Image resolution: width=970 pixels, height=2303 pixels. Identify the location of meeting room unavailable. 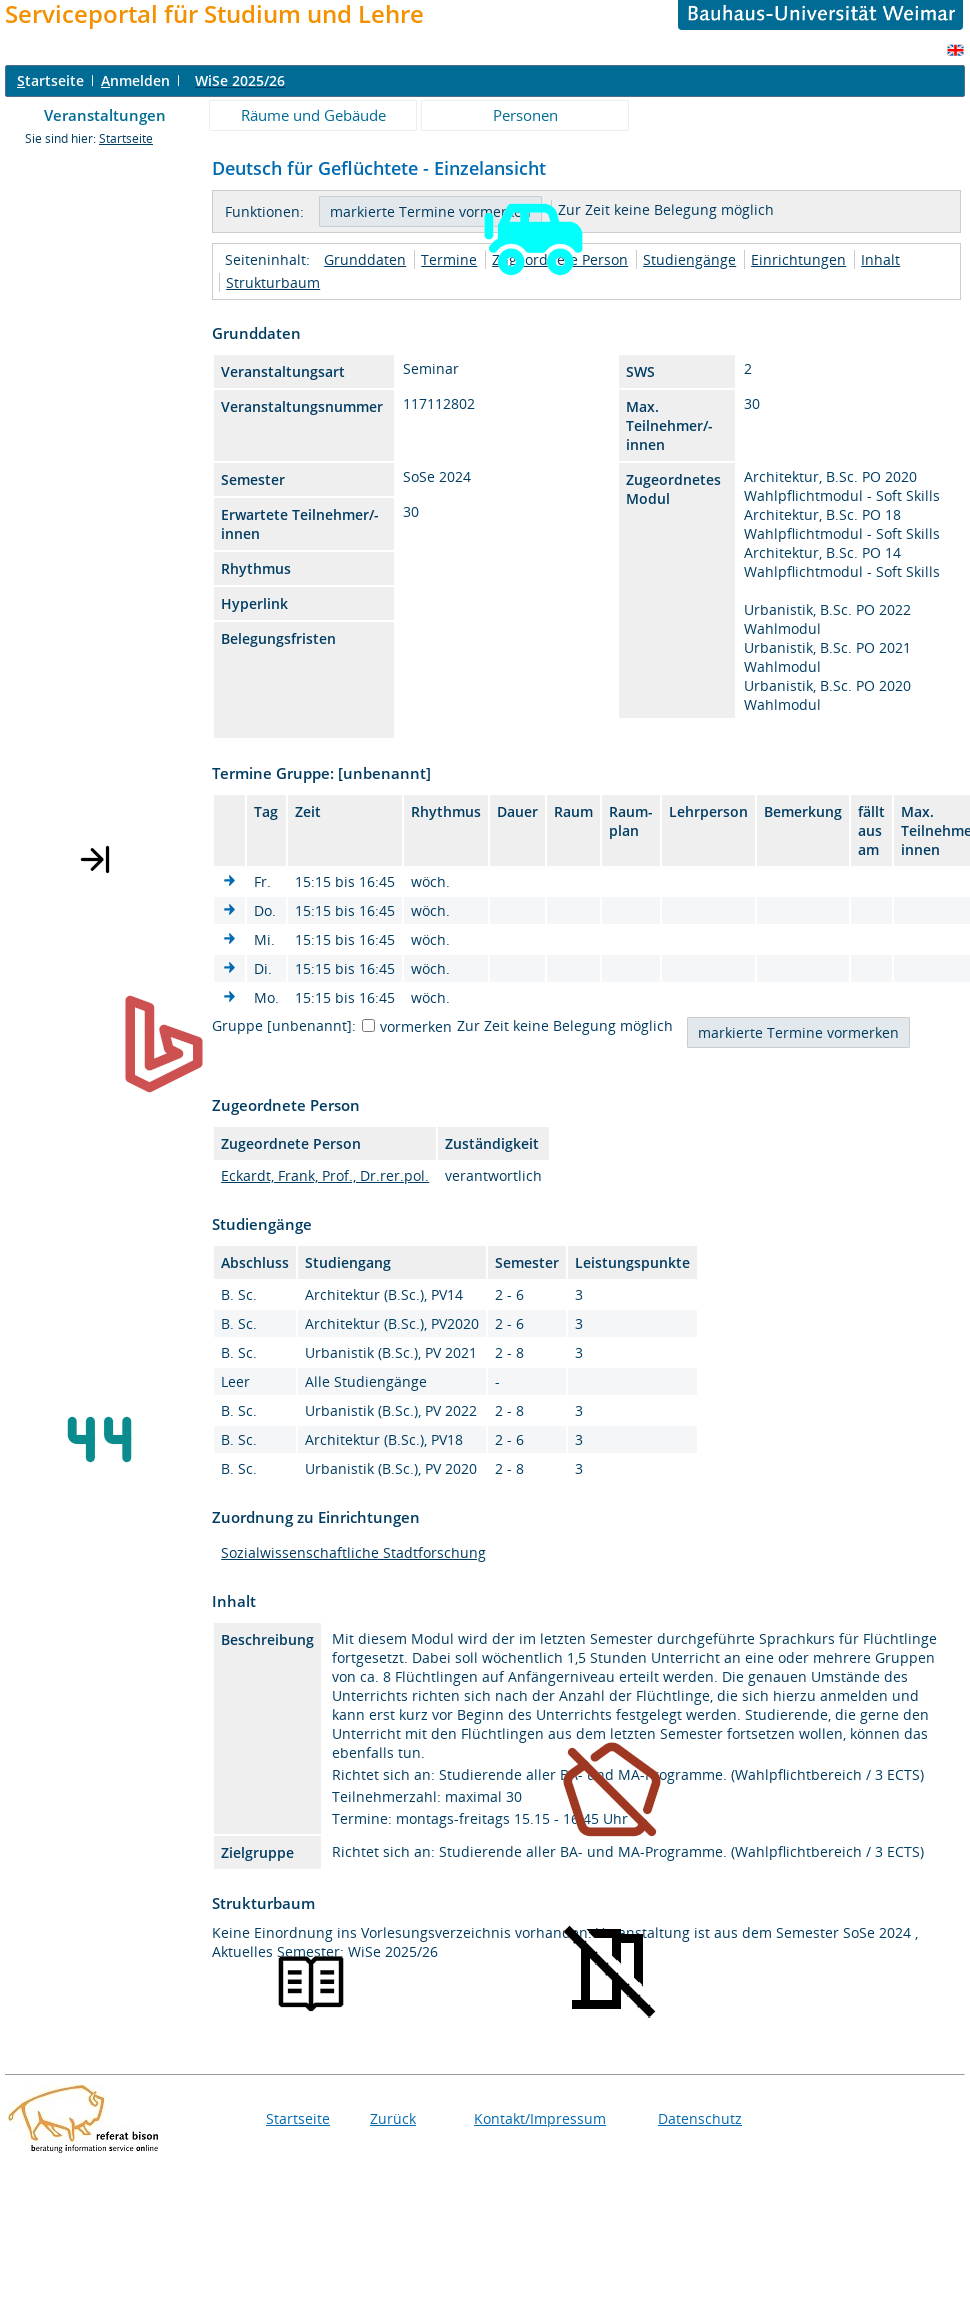
(612, 1969).